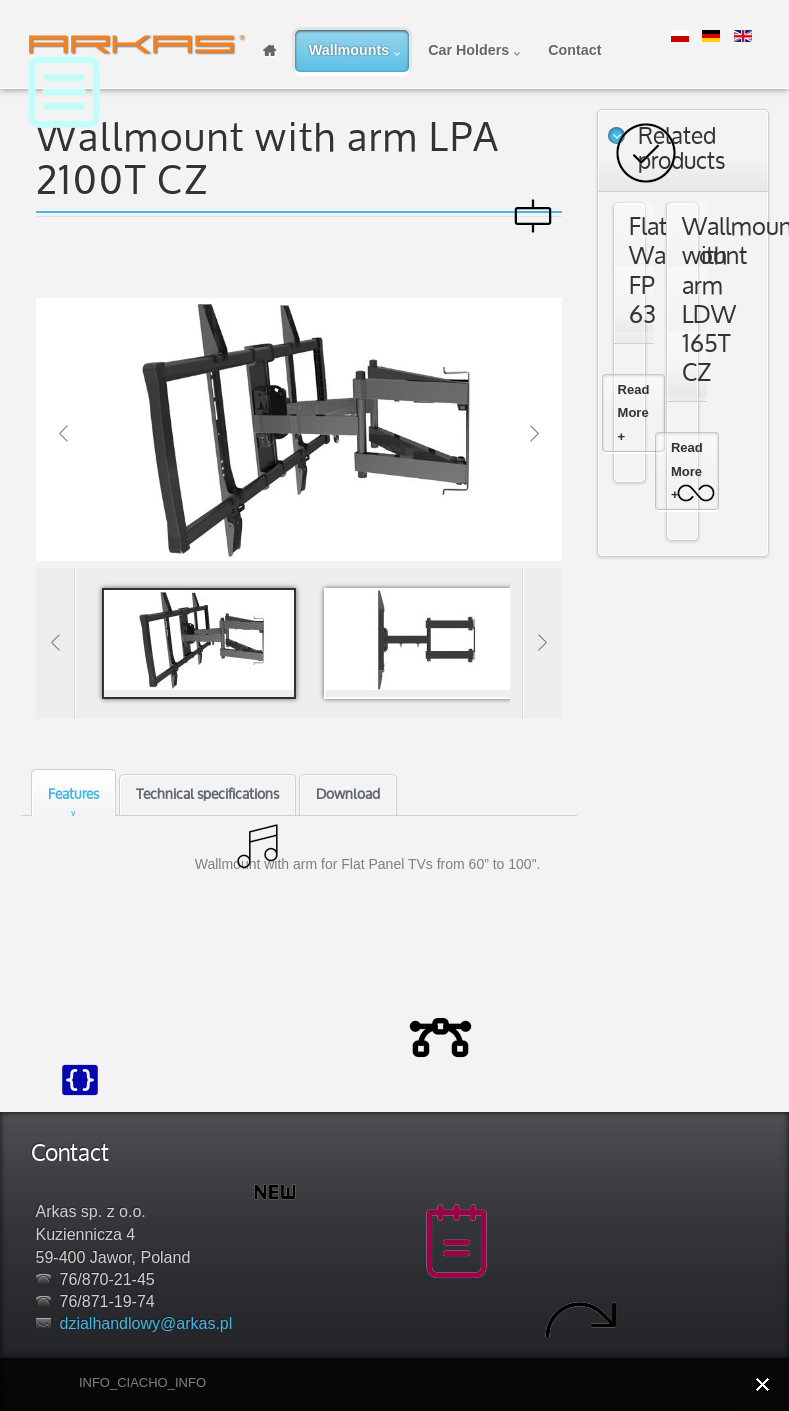 The width and height of the screenshot is (789, 1411). Describe the element at coordinates (533, 216) in the screenshot. I see `align object to horizontal center` at that location.